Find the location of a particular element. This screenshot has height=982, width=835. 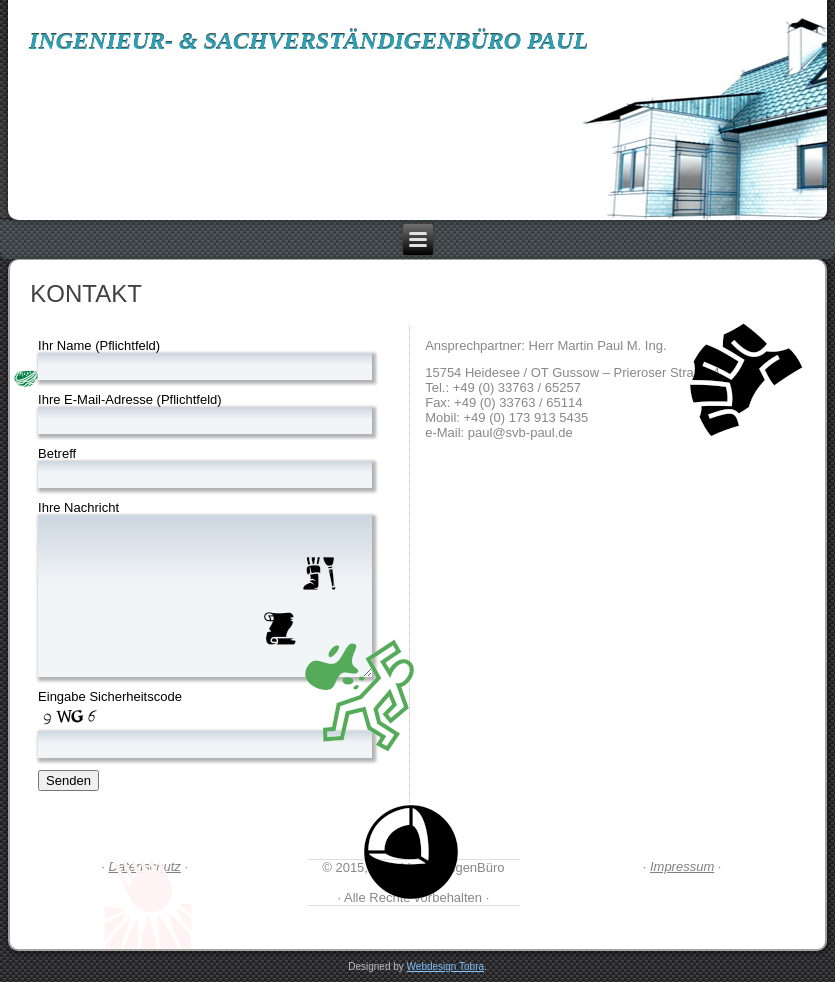

equip a peg leg accessory for your character is located at coordinates (319, 573).